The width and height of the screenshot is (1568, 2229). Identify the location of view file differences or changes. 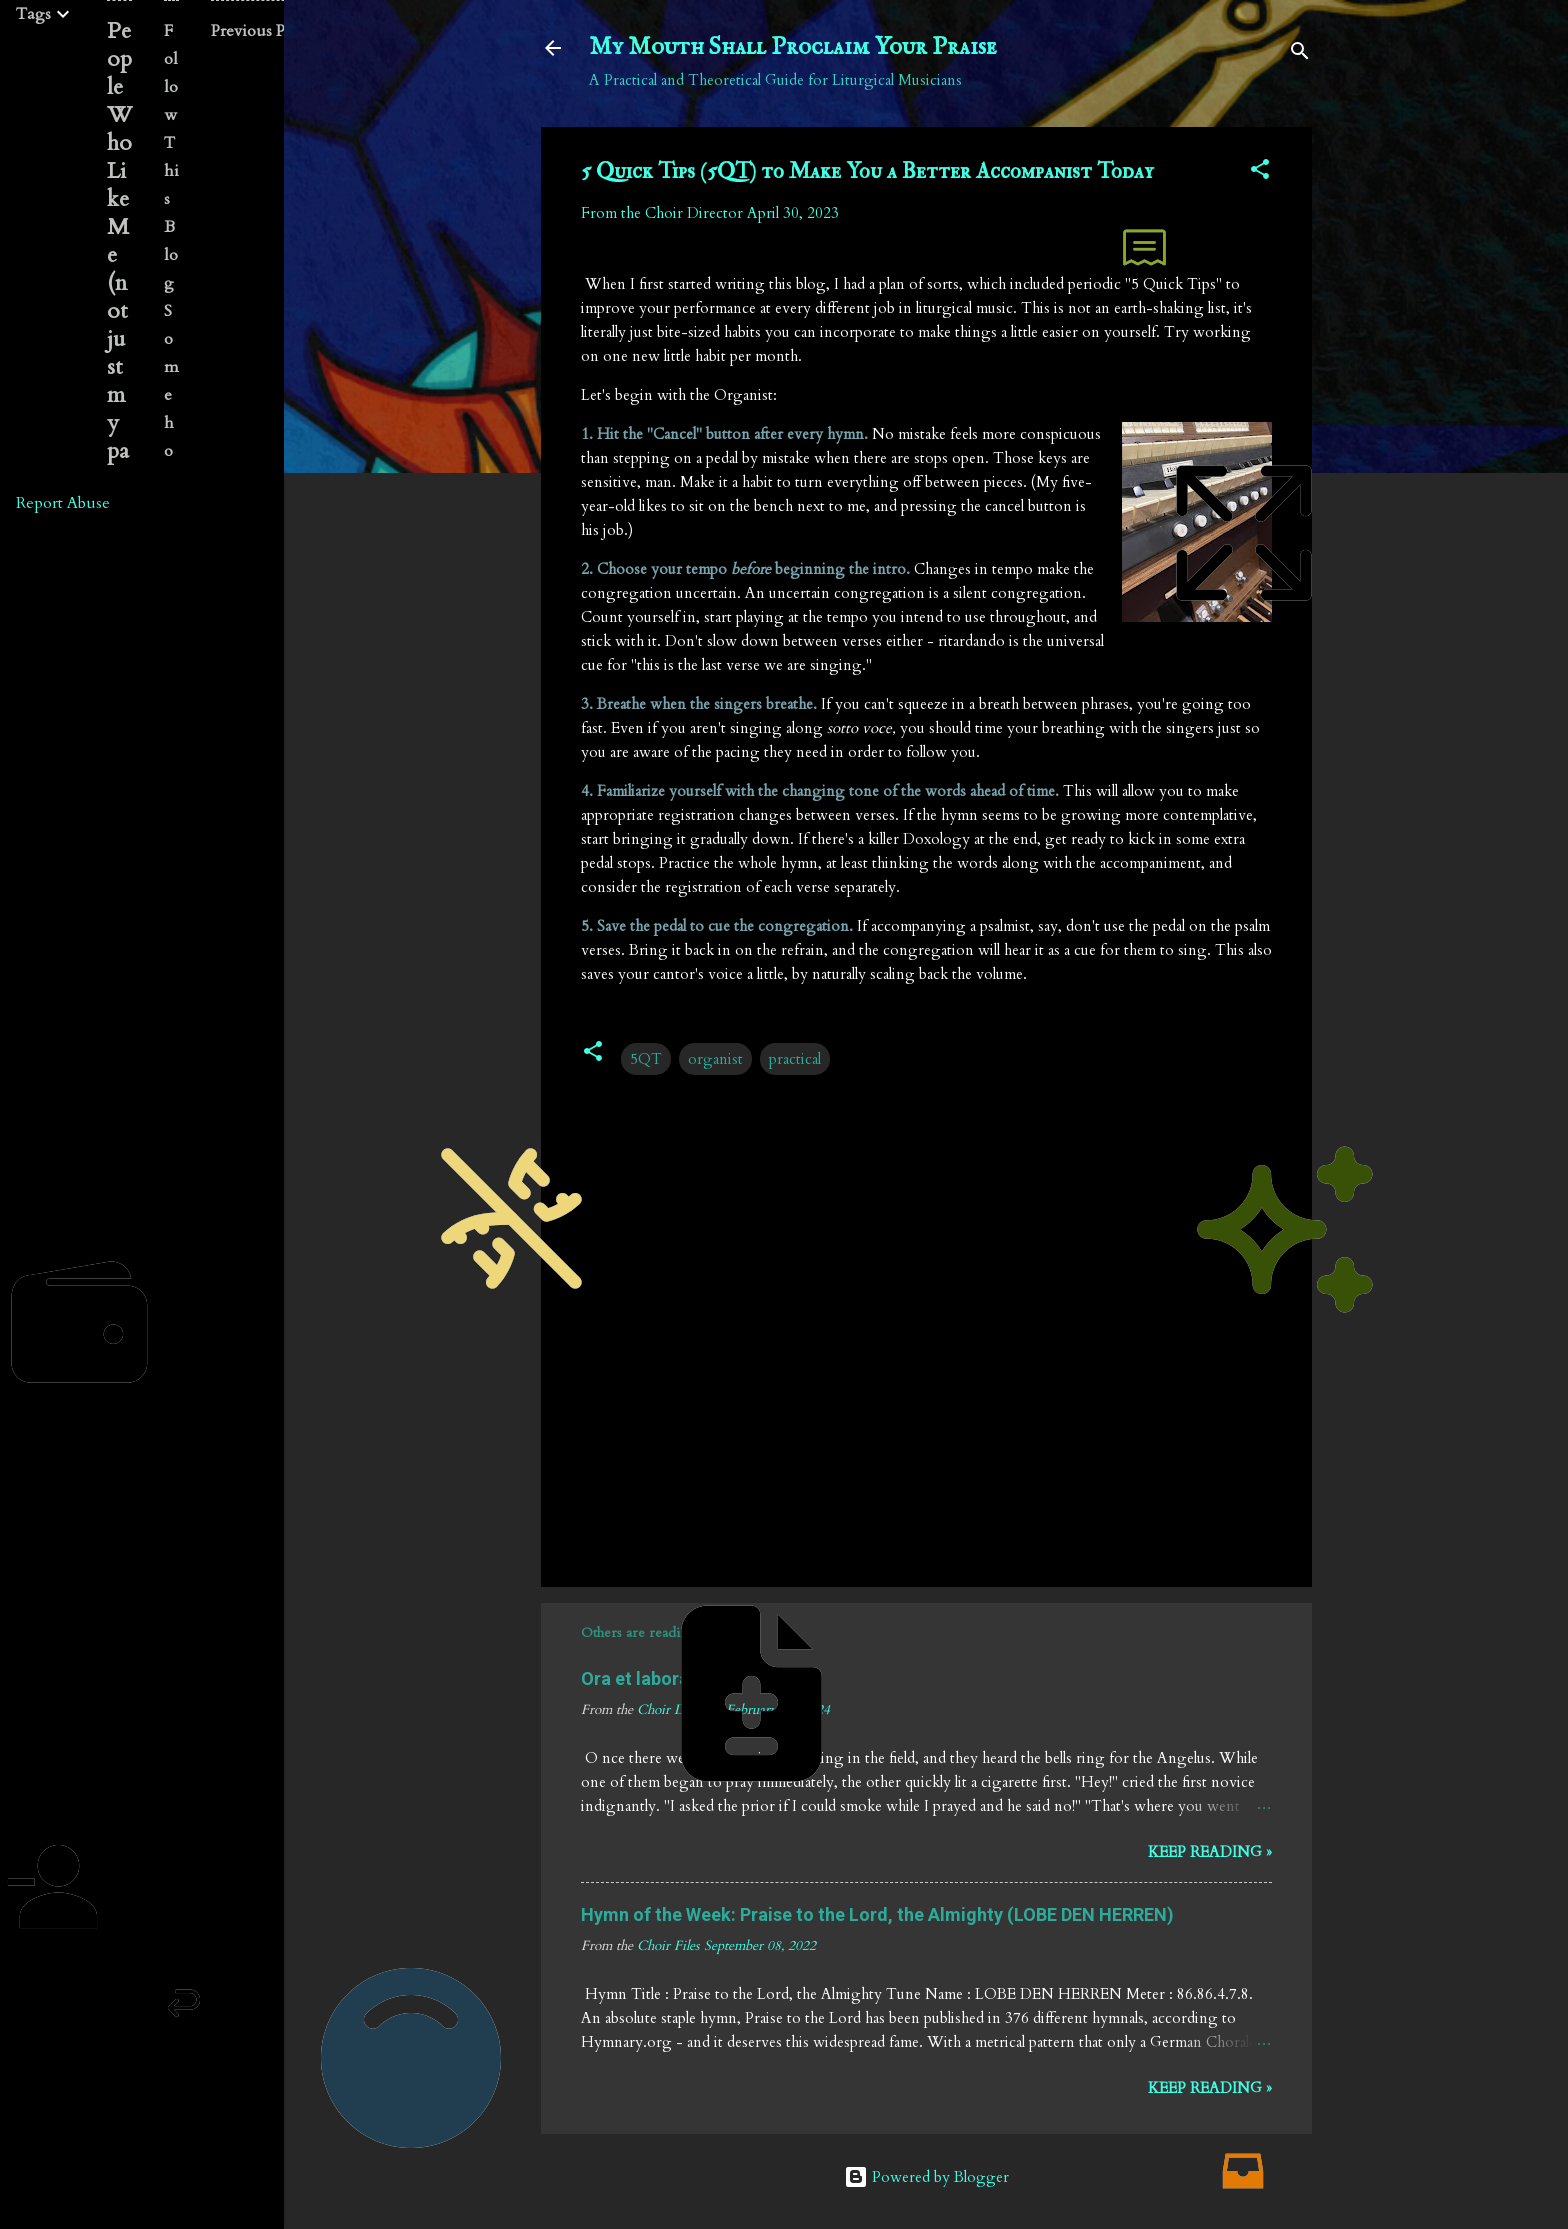
(751, 1693).